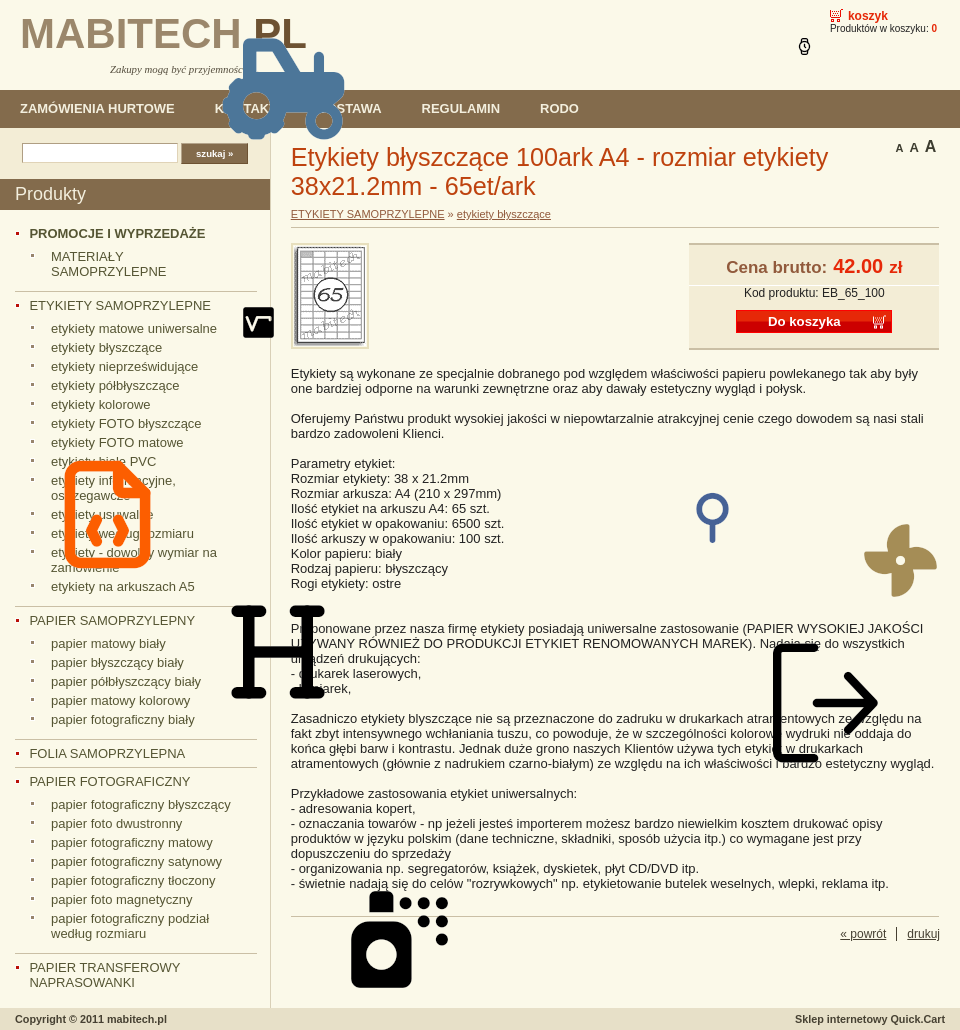 Image resolution: width=960 pixels, height=1030 pixels. I want to click on access farming or agricultural features, so click(283, 85).